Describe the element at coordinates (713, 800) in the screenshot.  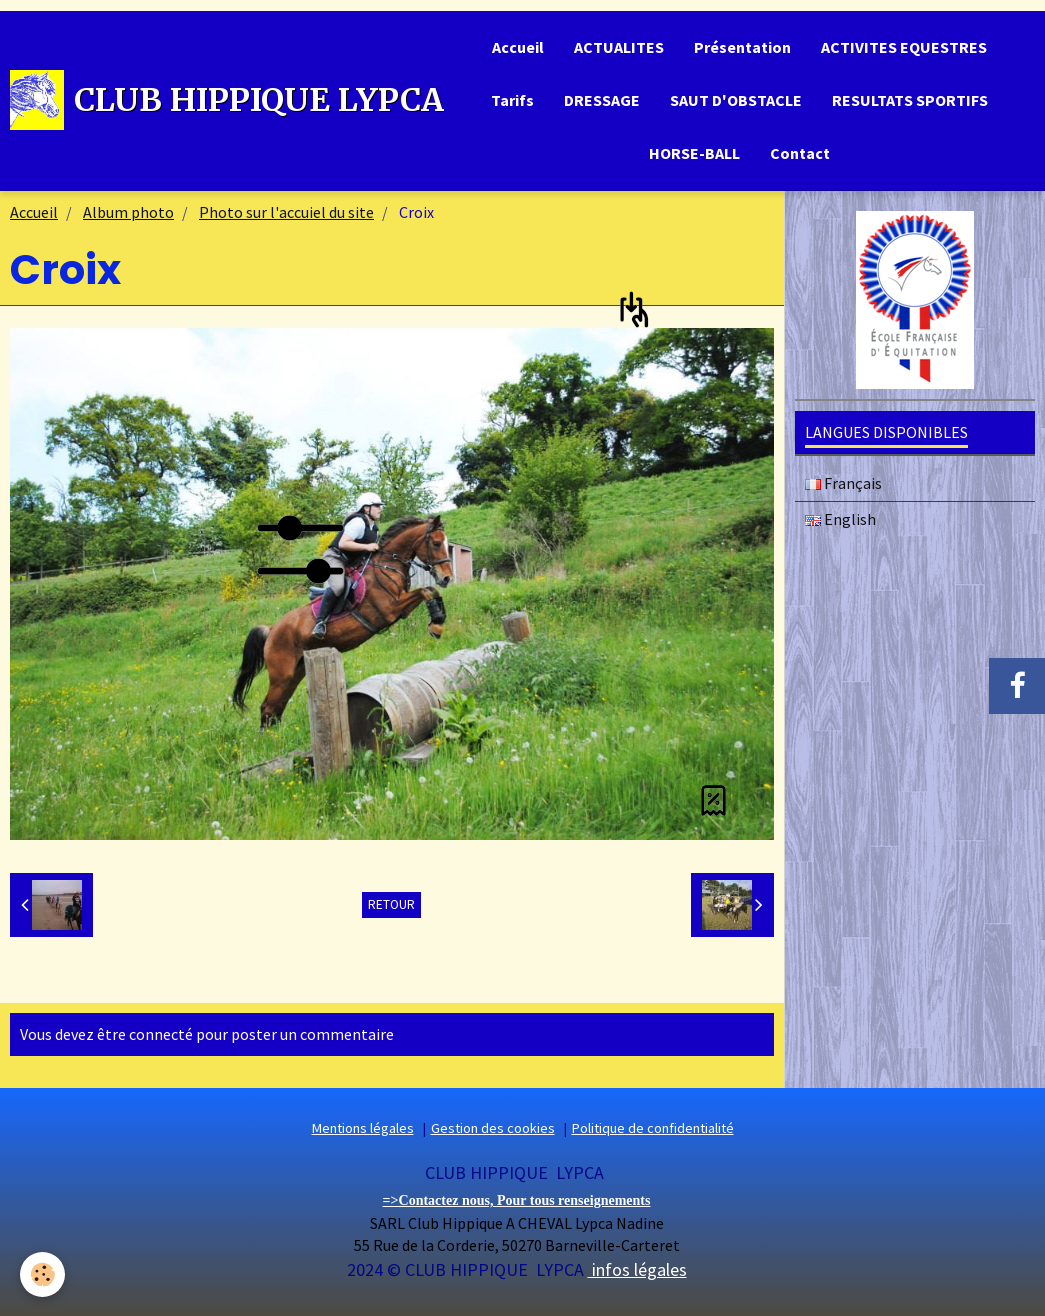
I see `view tax receipt or invoice` at that location.